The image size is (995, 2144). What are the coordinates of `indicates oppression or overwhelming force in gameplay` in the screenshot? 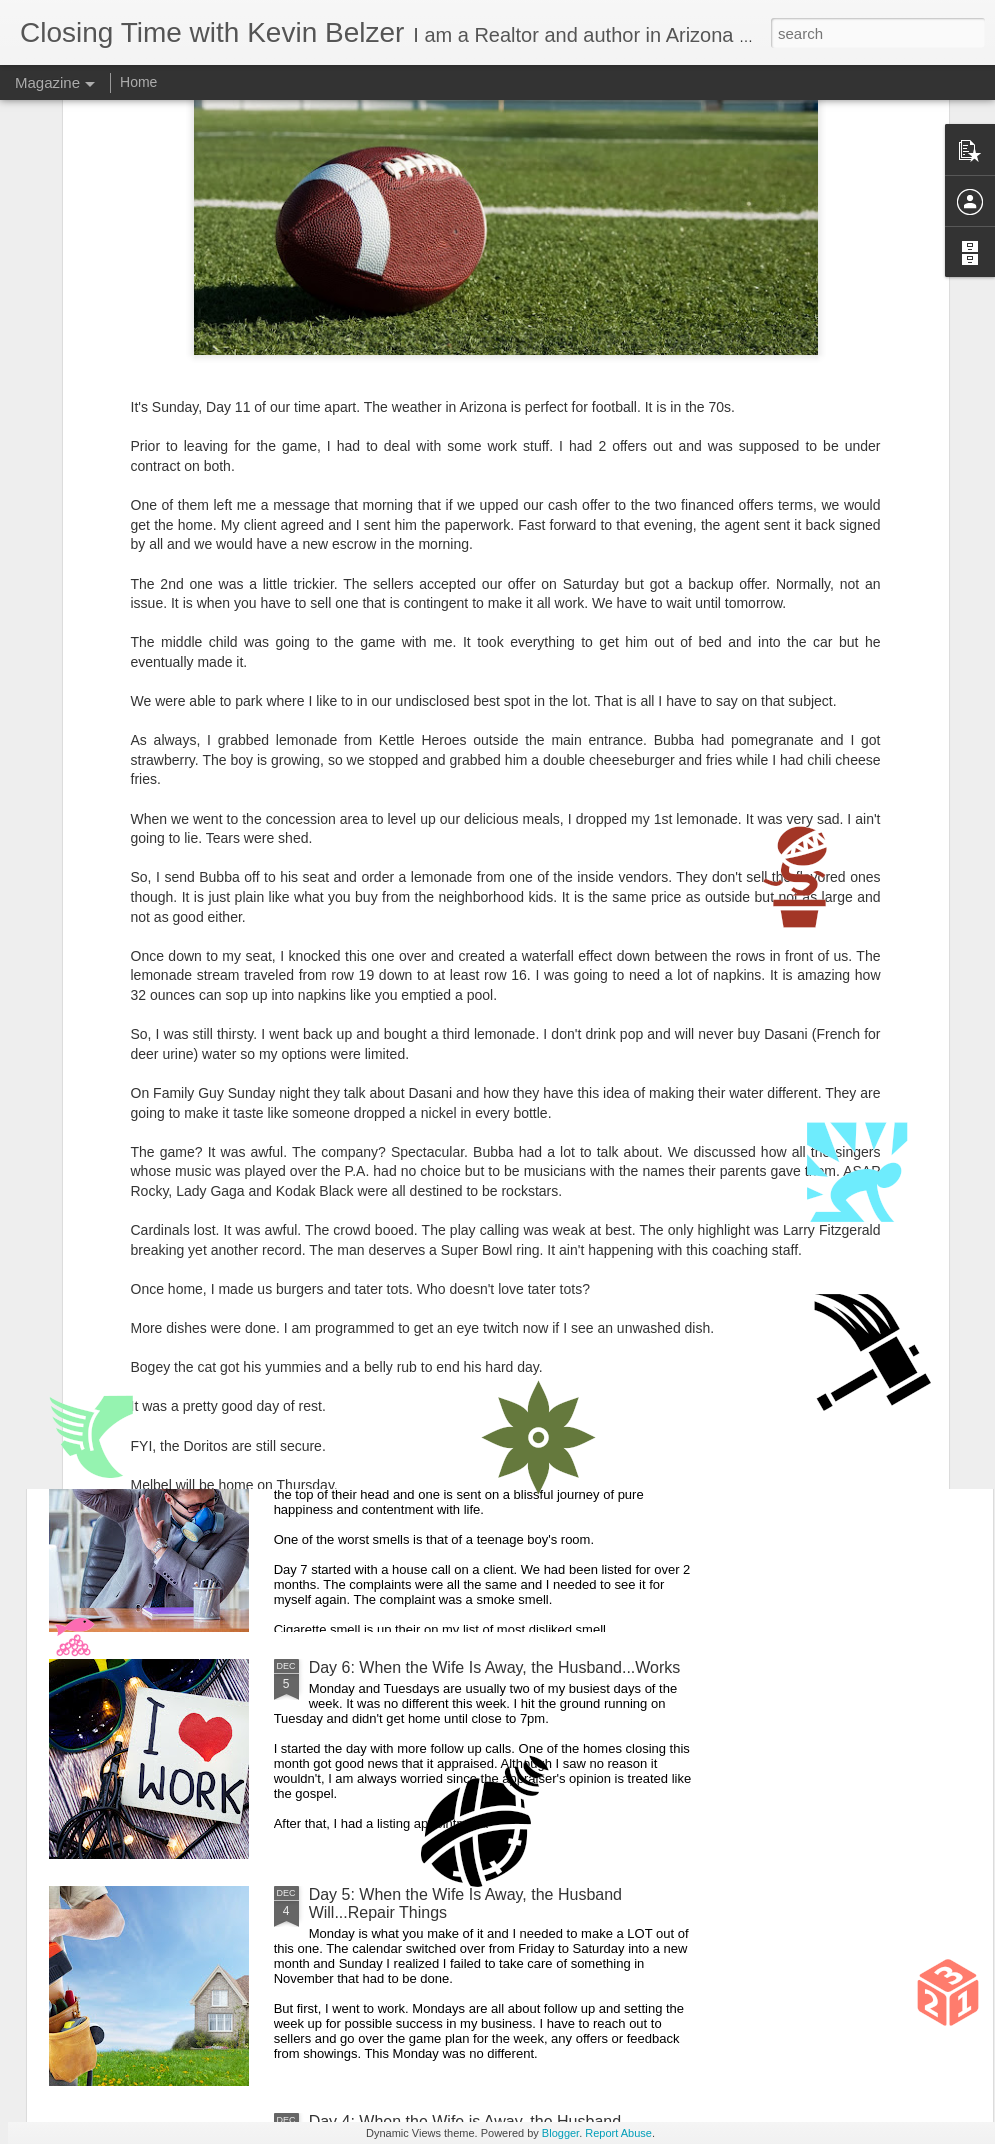 It's located at (857, 1173).